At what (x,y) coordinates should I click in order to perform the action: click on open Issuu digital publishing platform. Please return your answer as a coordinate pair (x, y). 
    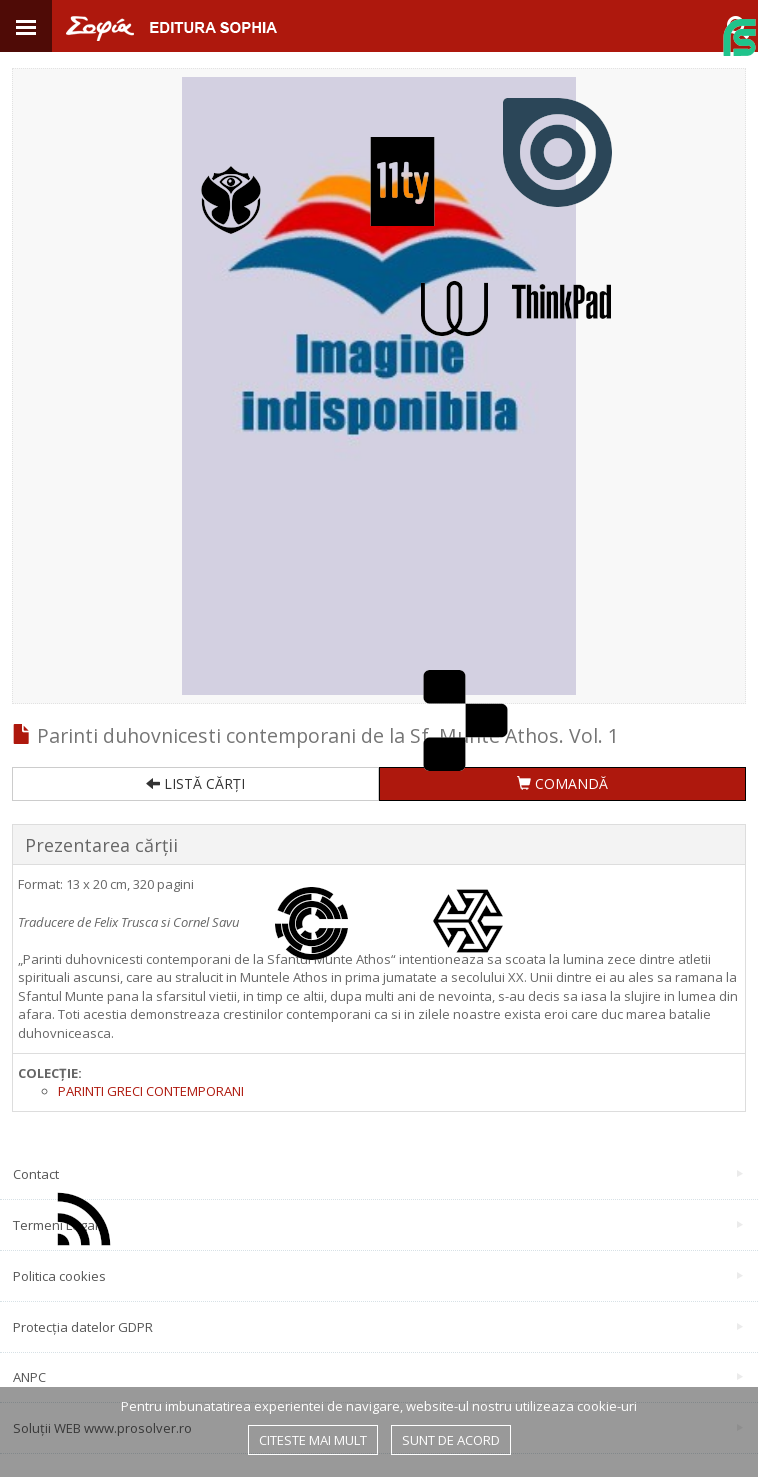
    Looking at the image, I should click on (557, 152).